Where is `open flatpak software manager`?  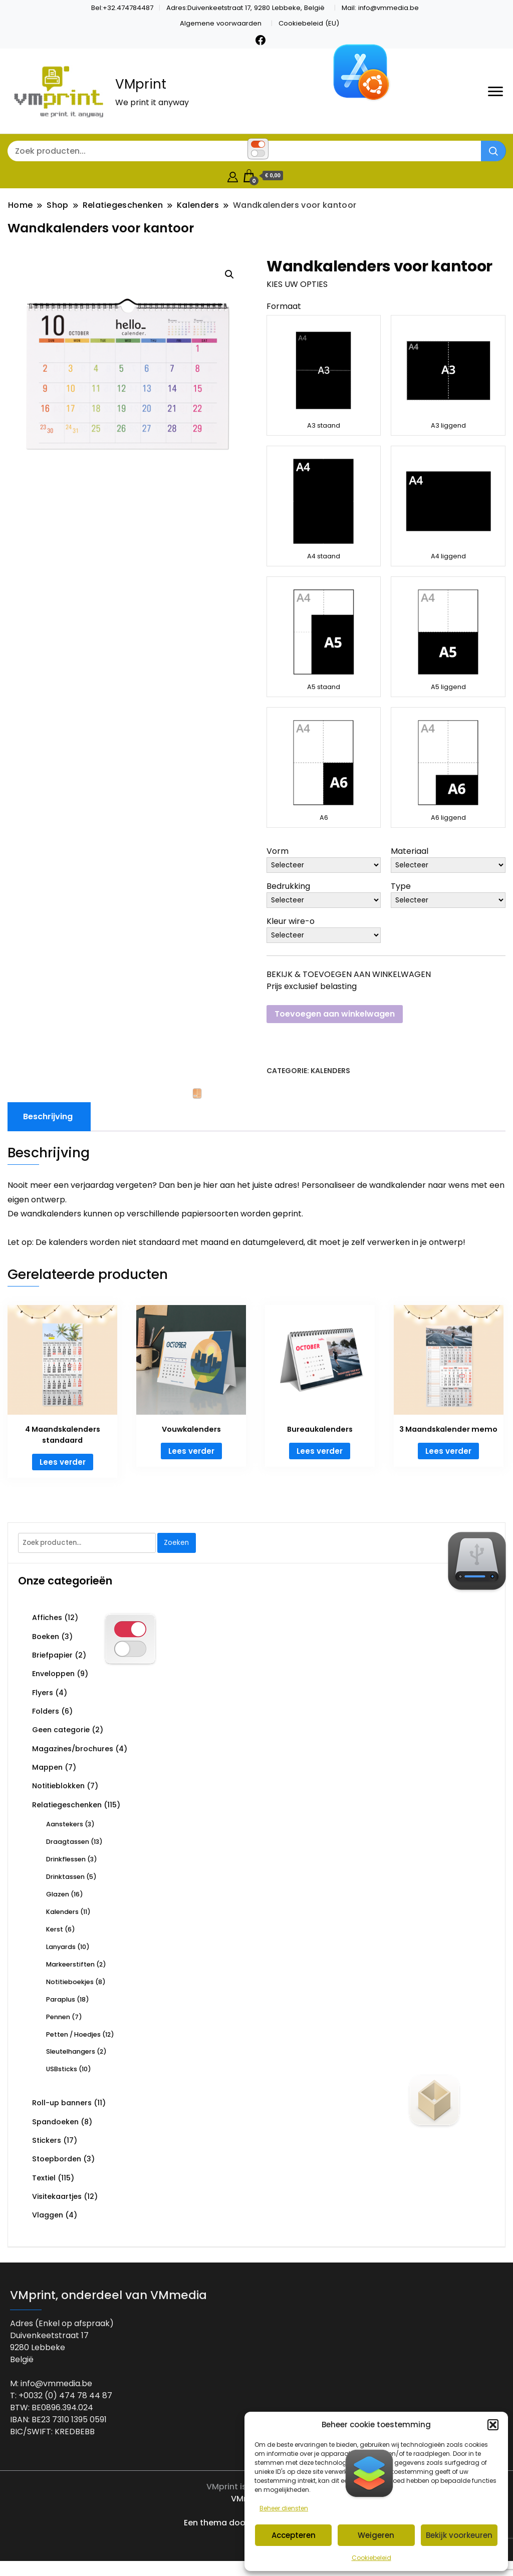
open flatpak software manager is located at coordinates (434, 2100).